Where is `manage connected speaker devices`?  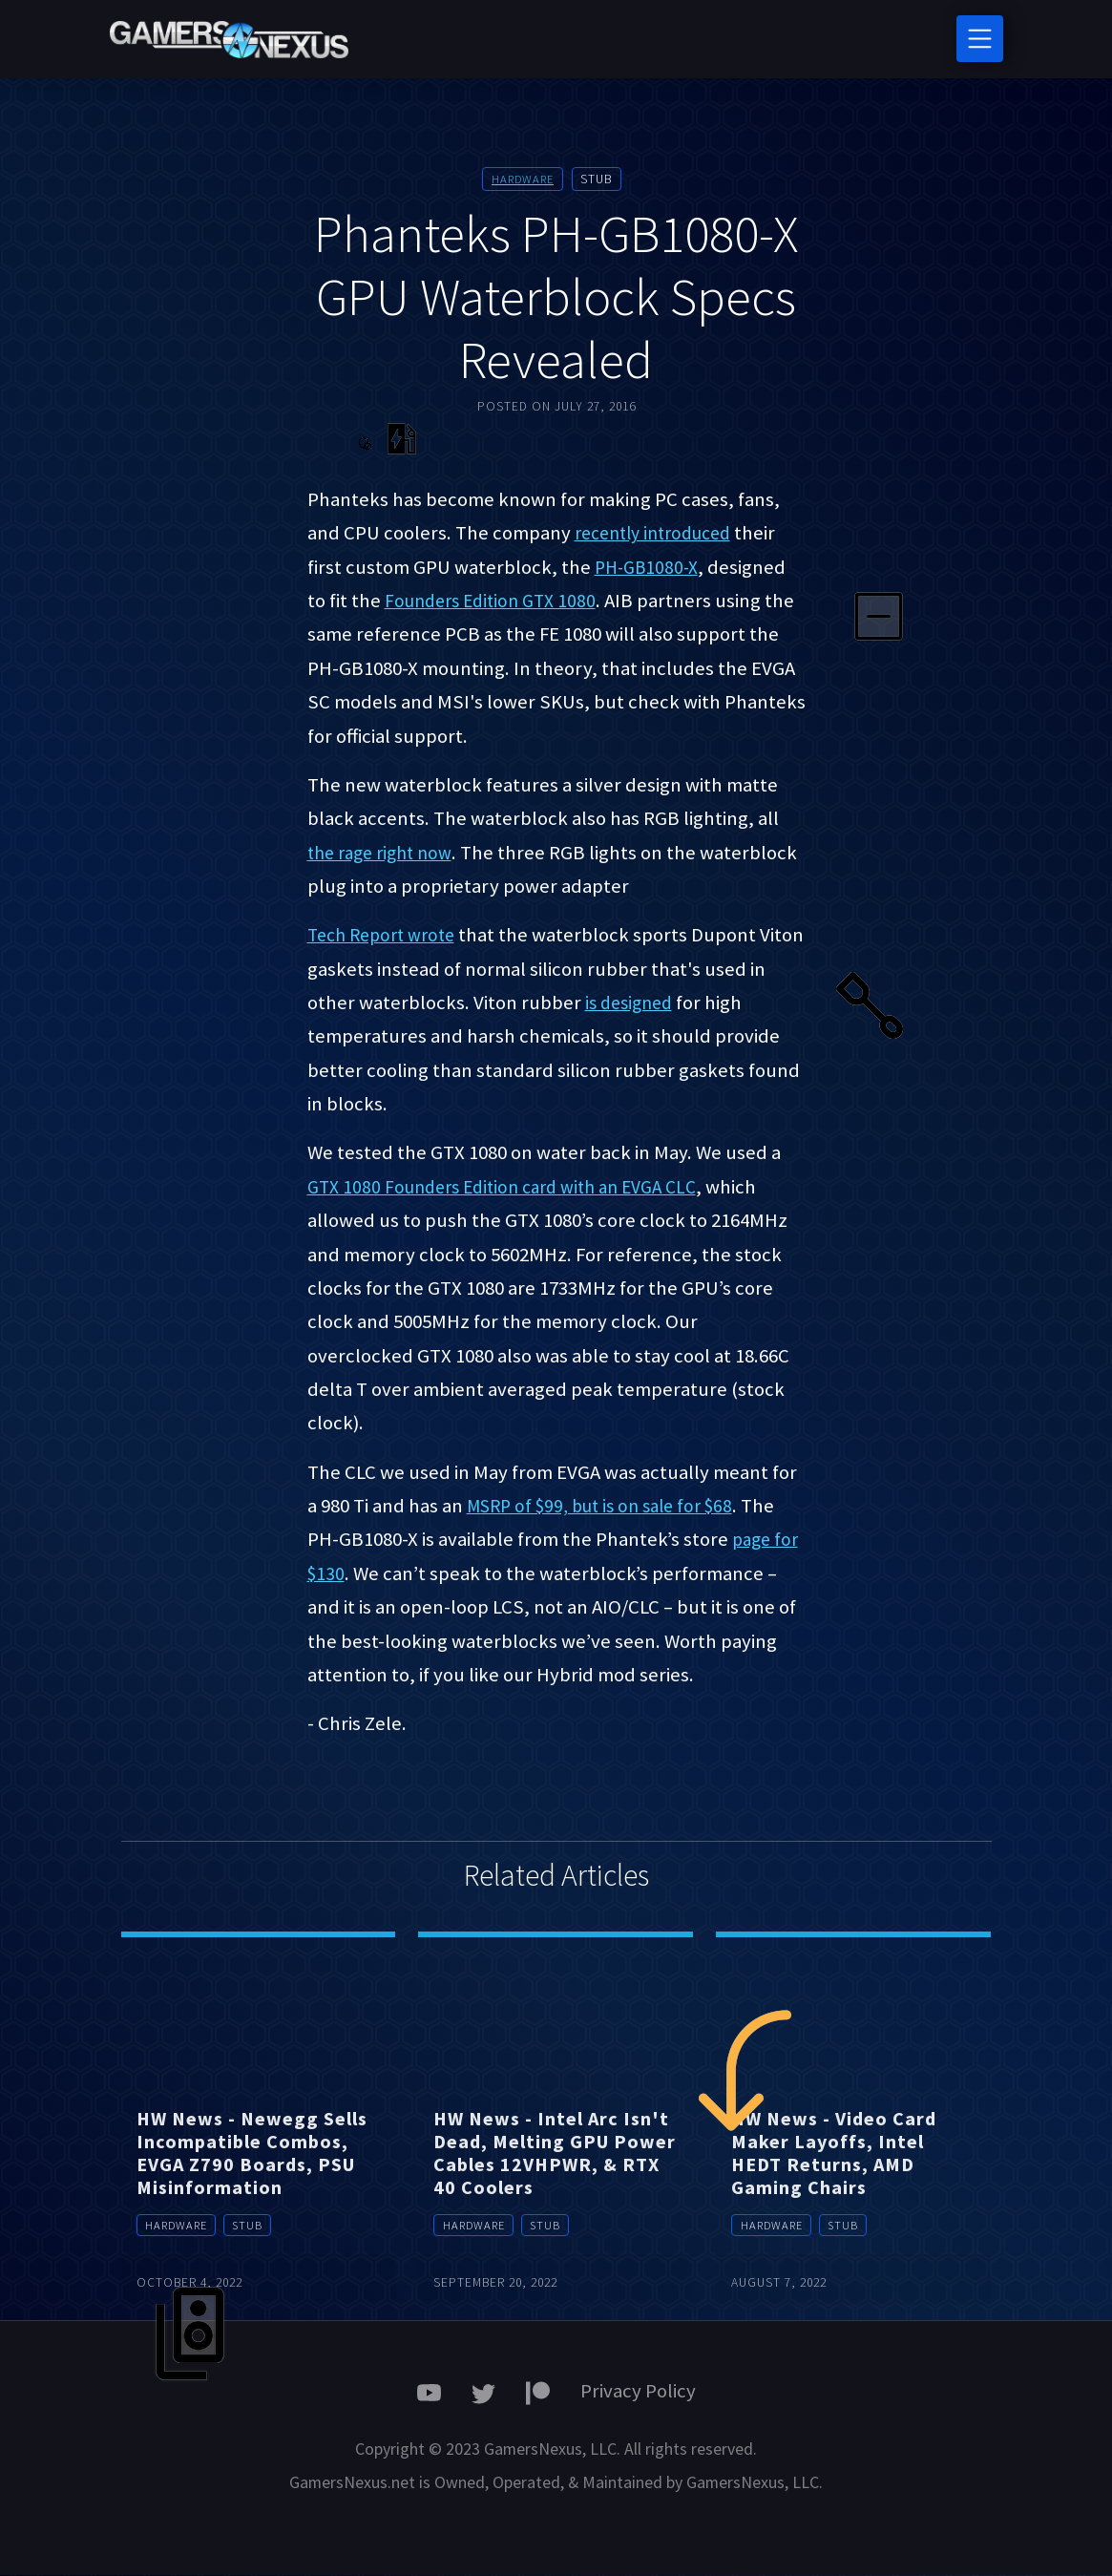 manage connected speaker devices is located at coordinates (190, 2333).